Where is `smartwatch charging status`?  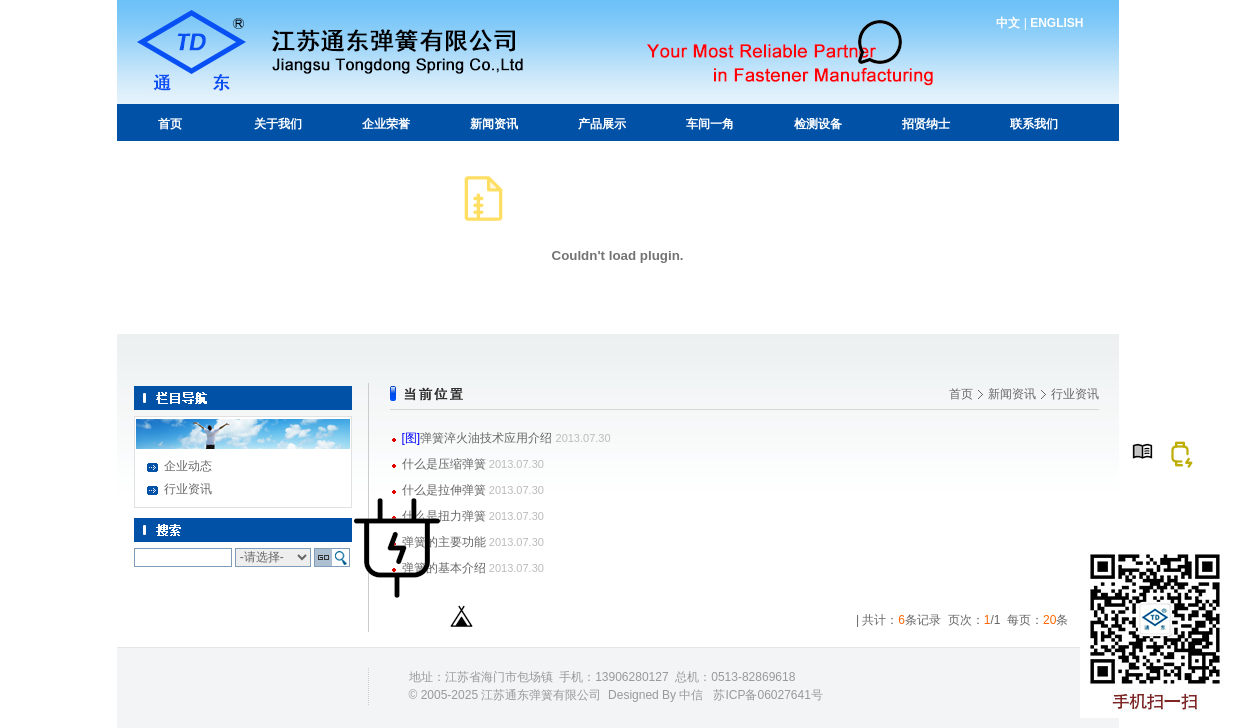
smartwatch charging status is located at coordinates (1180, 454).